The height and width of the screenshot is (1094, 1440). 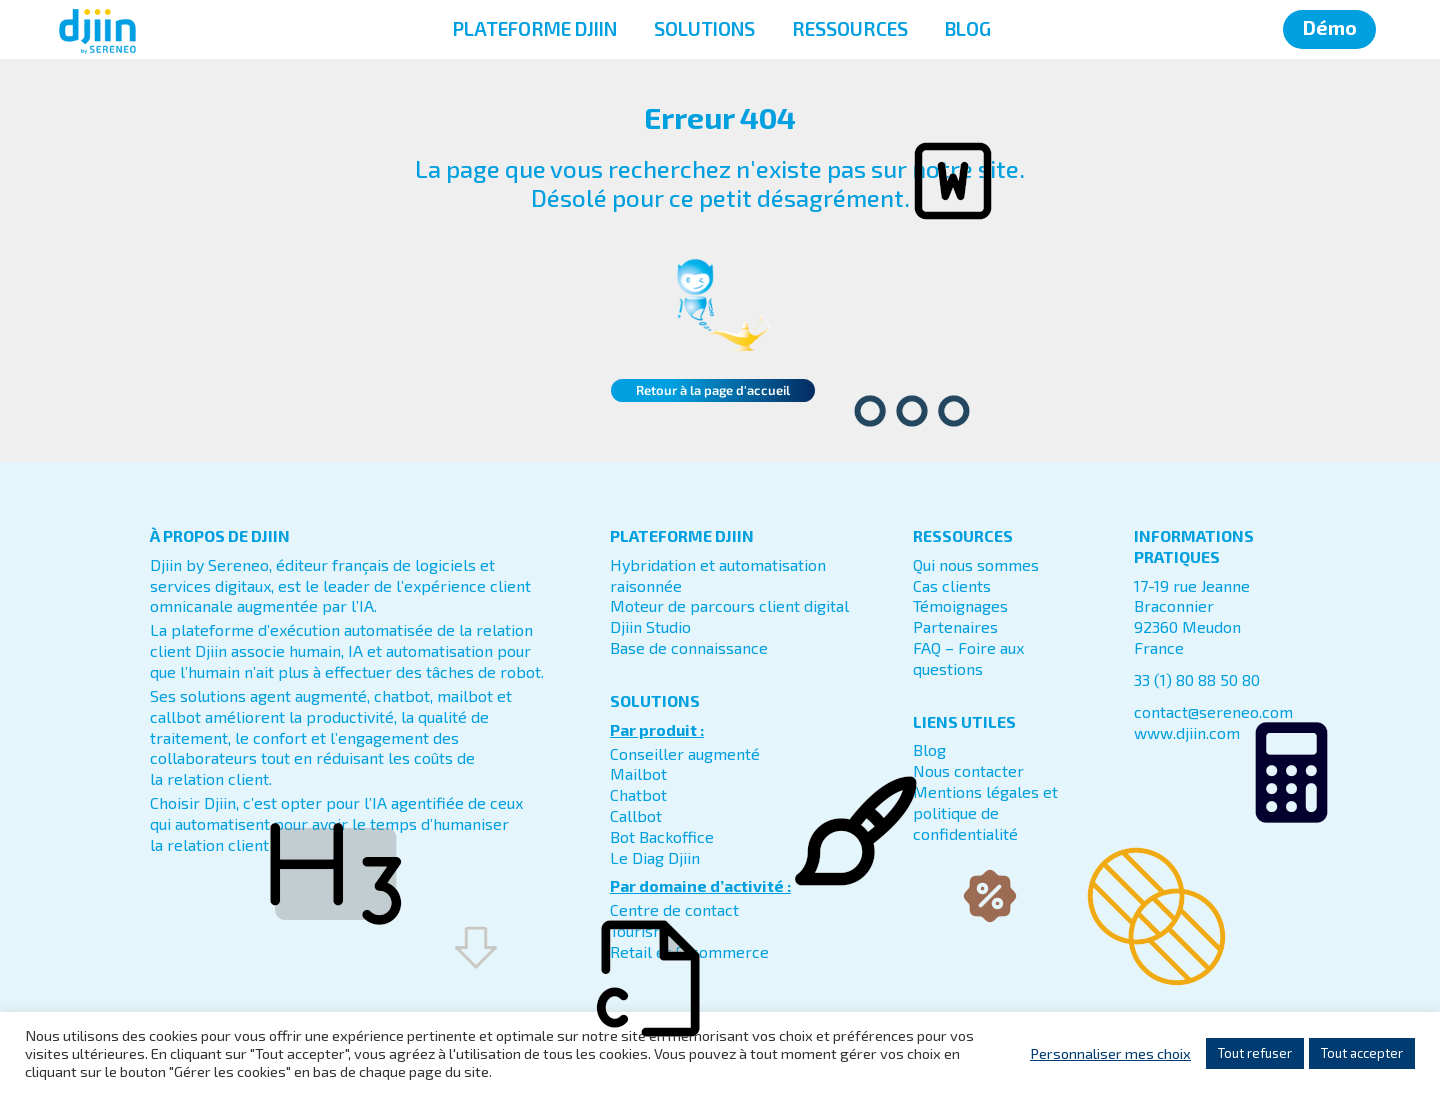 What do you see at coordinates (953, 181) in the screenshot?
I see `keyboard key for the letter W` at bounding box center [953, 181].